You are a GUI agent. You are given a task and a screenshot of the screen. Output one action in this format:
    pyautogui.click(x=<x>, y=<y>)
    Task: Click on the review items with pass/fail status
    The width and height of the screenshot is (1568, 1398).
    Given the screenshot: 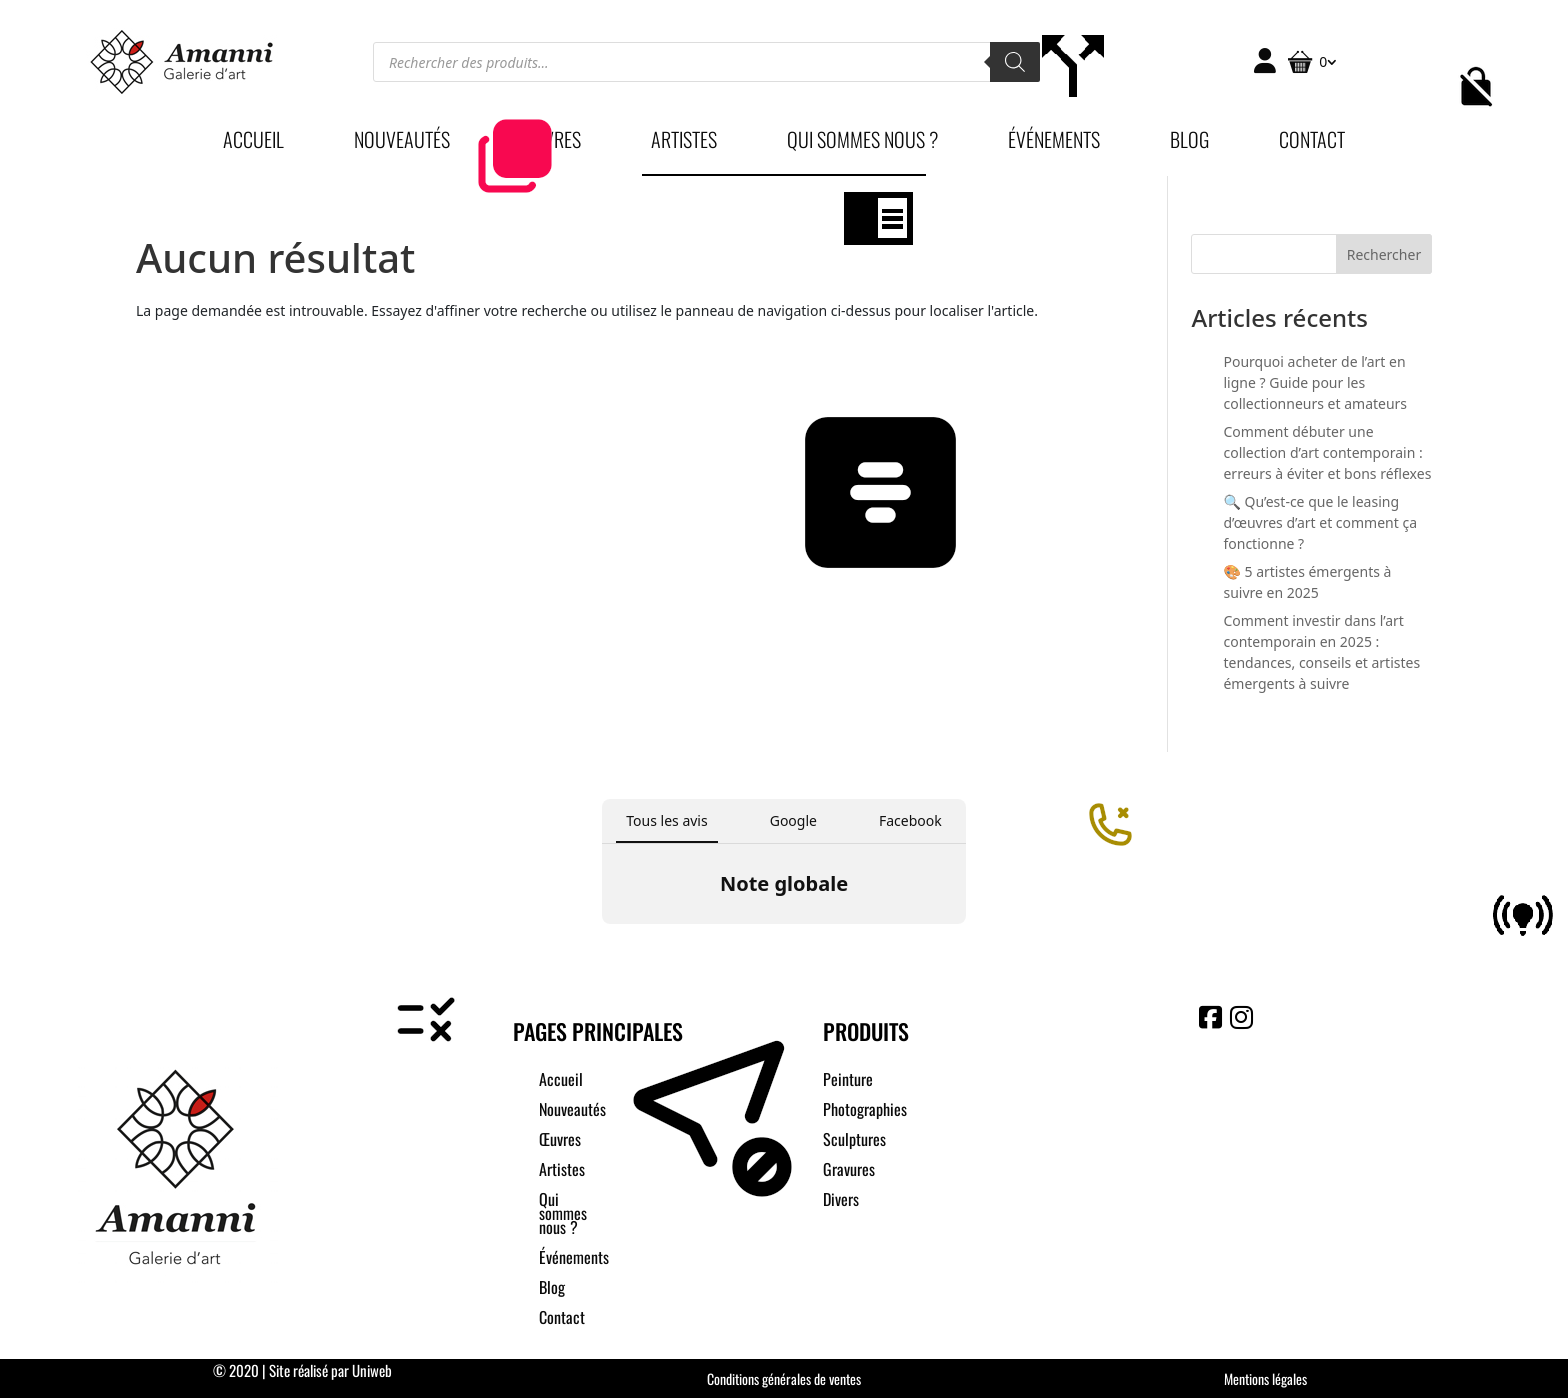 What is the action you would take?
    pyautogui.click(x=426, y=1019)
    